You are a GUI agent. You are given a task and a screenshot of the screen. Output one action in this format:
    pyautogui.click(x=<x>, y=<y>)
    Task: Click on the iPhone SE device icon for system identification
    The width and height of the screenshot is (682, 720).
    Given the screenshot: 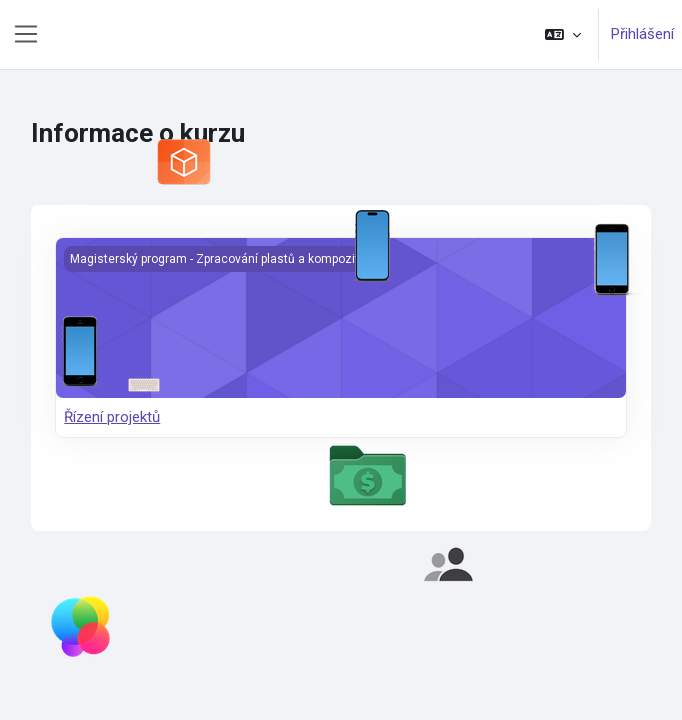 What is the action you would take?
    pyautogui.click(x=612, y=260)
    